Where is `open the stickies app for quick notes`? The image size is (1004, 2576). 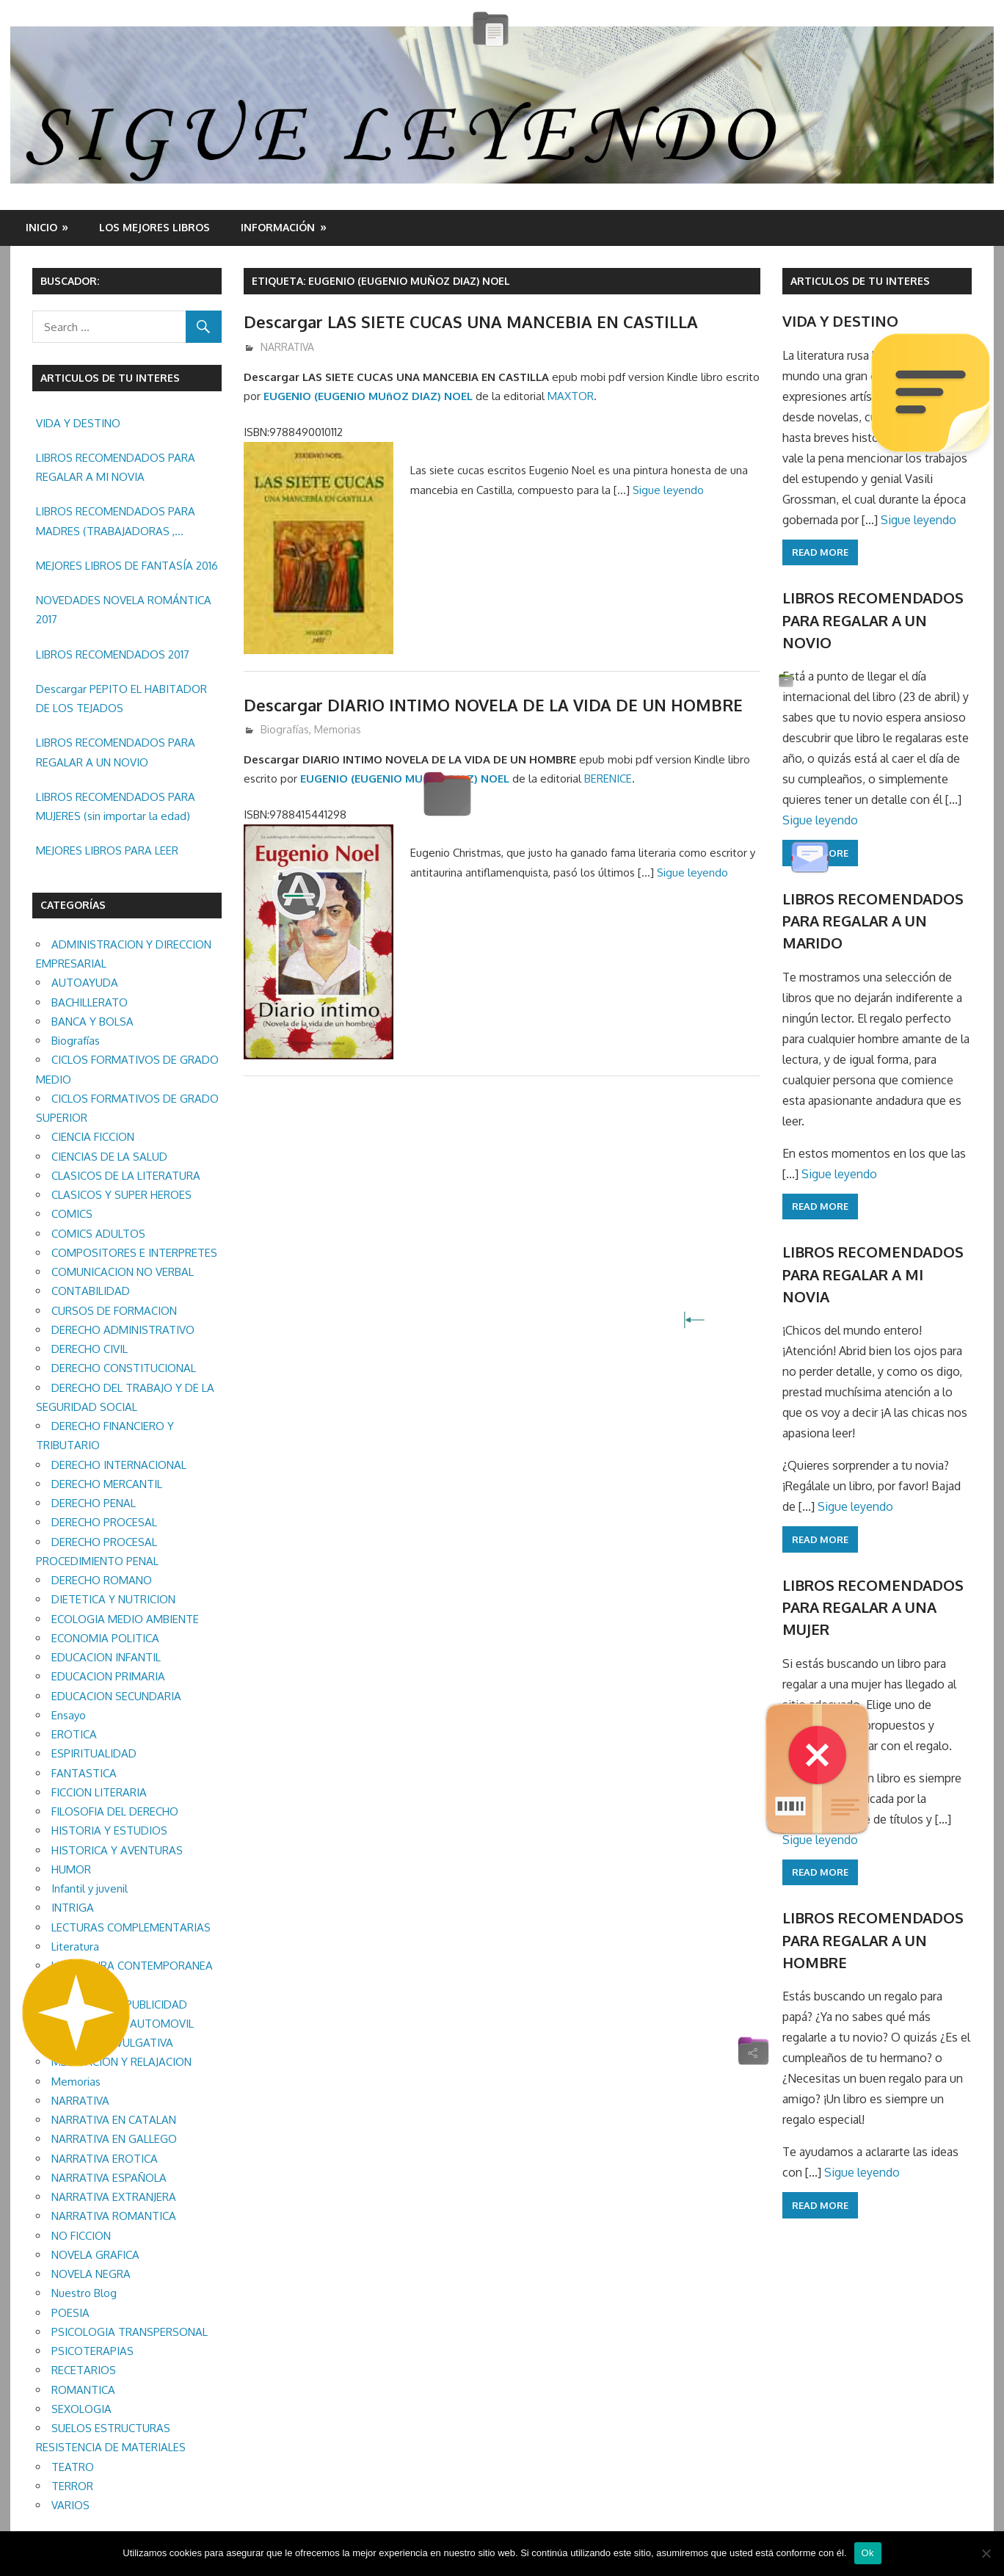 open the stickies app for quick notes is located at coordinates (931, 393).